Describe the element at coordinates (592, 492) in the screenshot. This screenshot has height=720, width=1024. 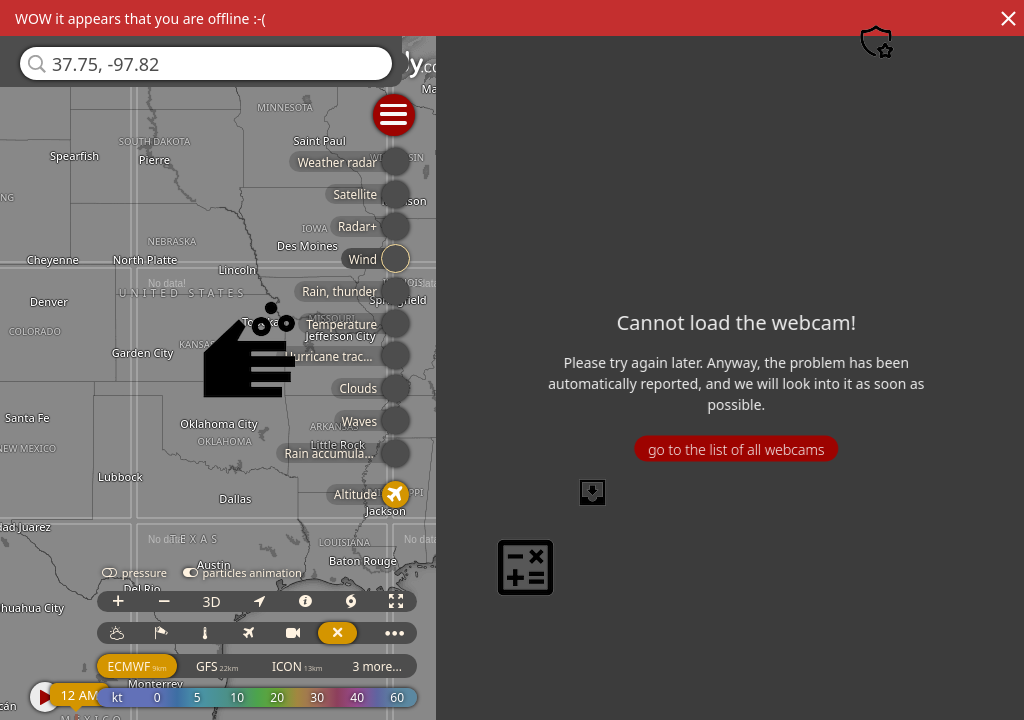
I see `move message to inbox` at that location.